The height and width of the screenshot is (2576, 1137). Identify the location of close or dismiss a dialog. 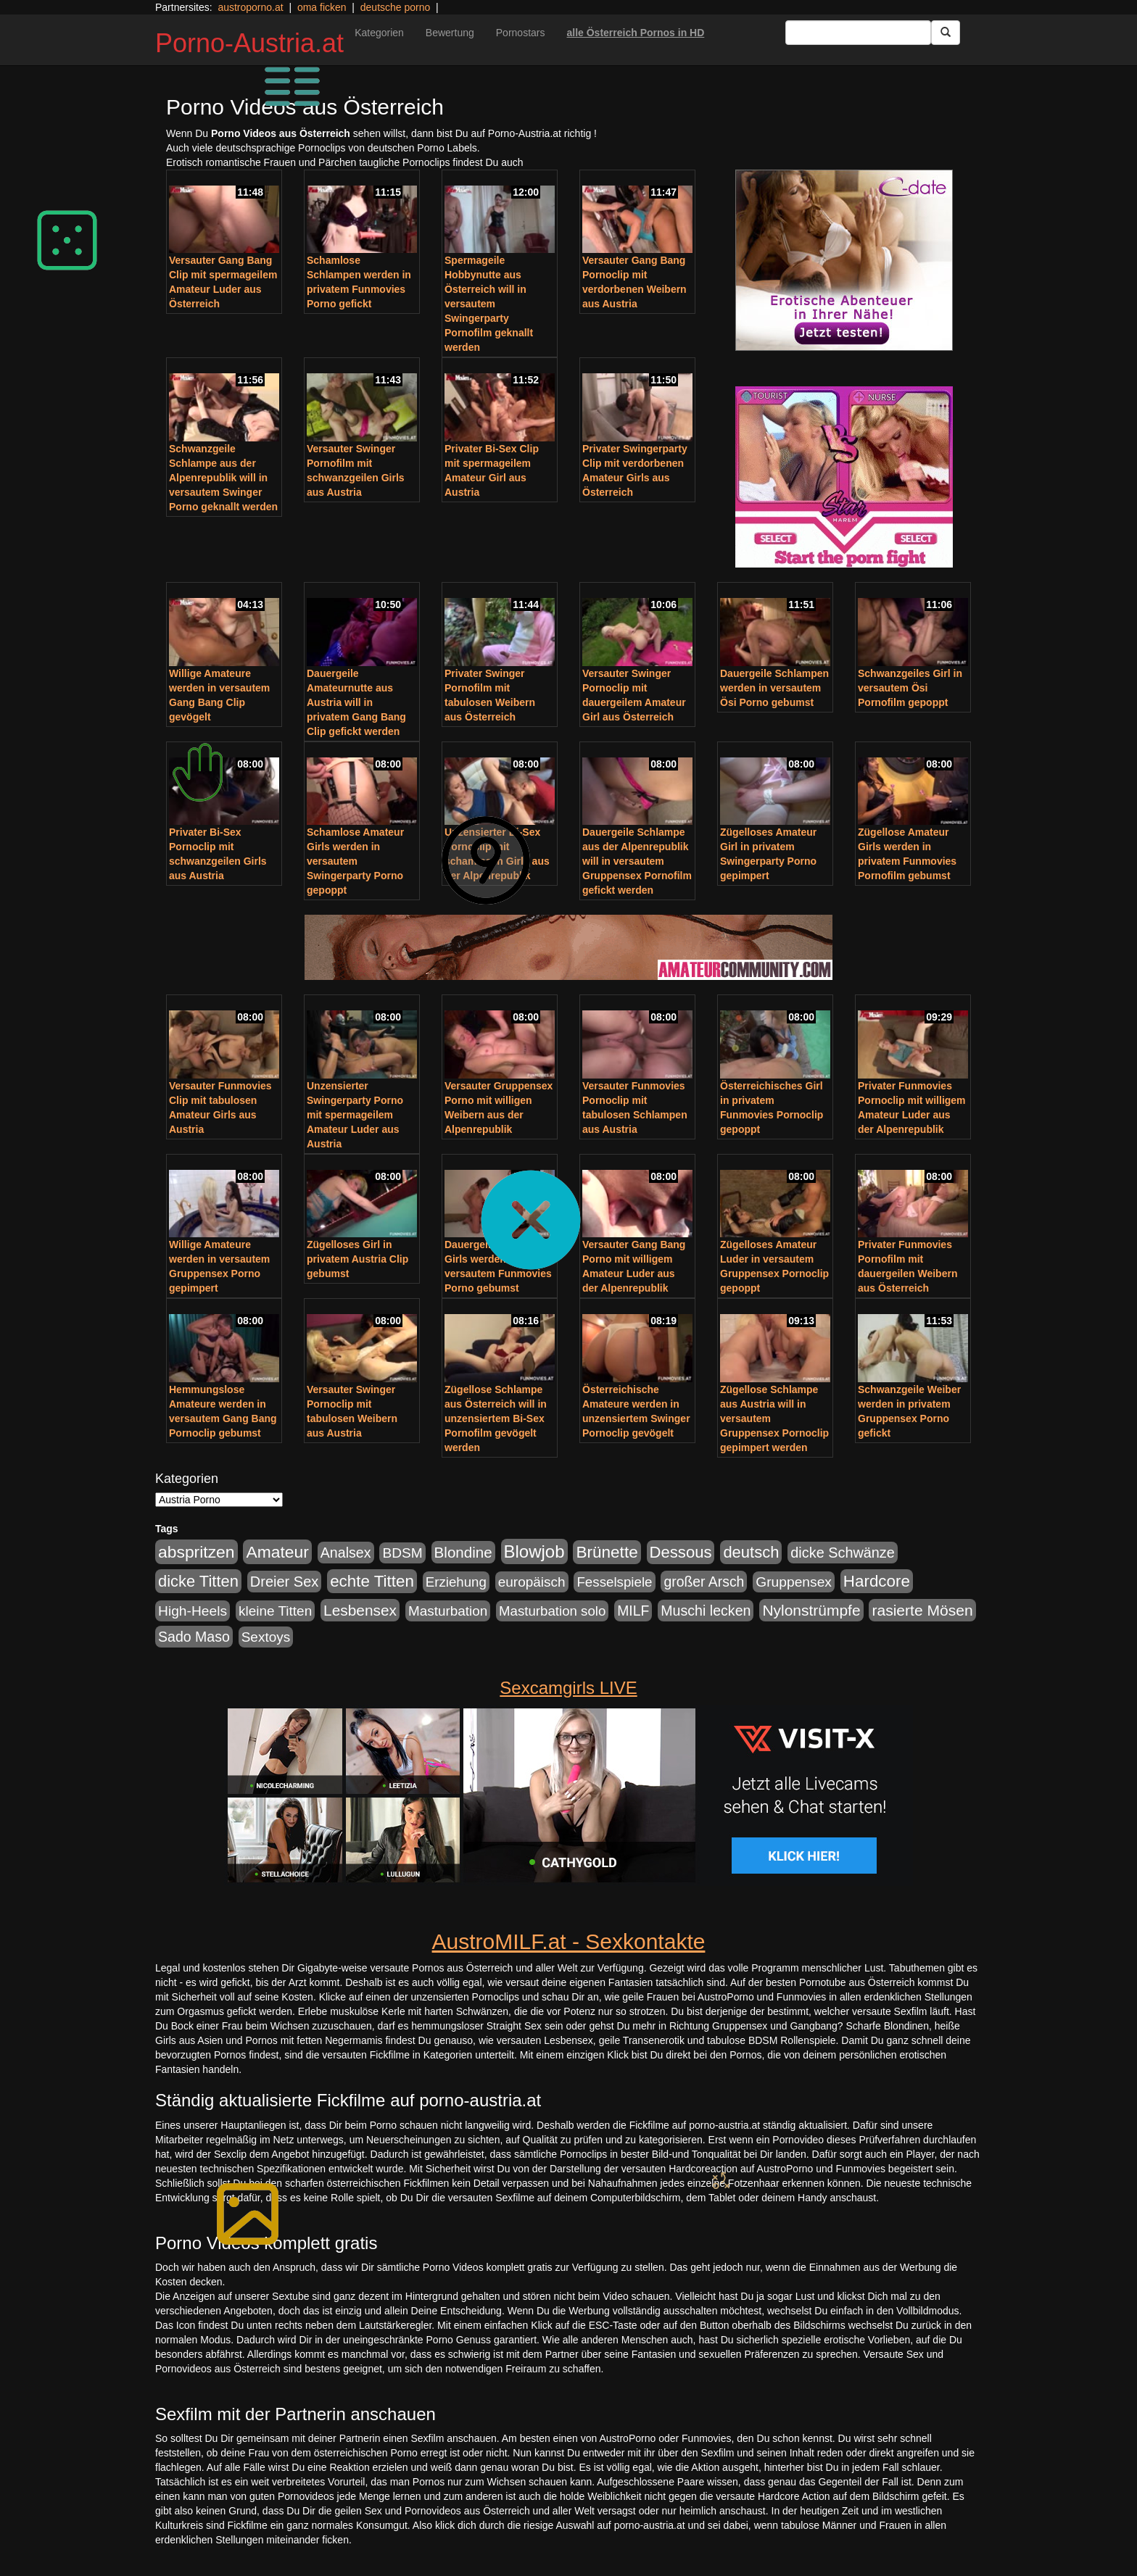
(531, 1220).